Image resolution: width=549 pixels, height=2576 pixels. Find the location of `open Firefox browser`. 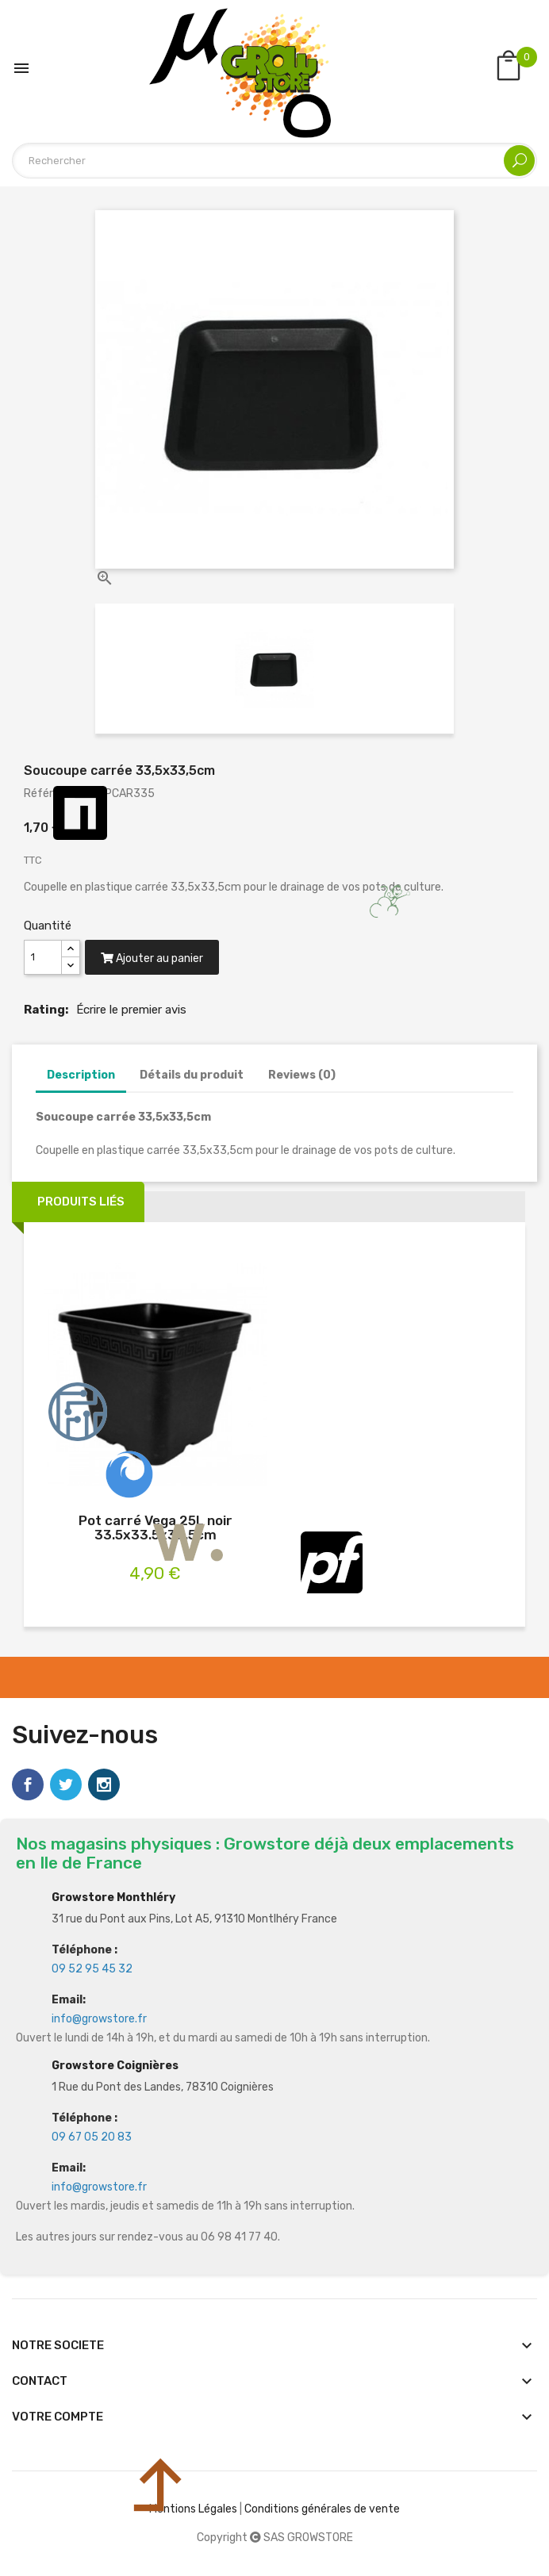

open Firefox browser is located at coordinates (129, 1474).